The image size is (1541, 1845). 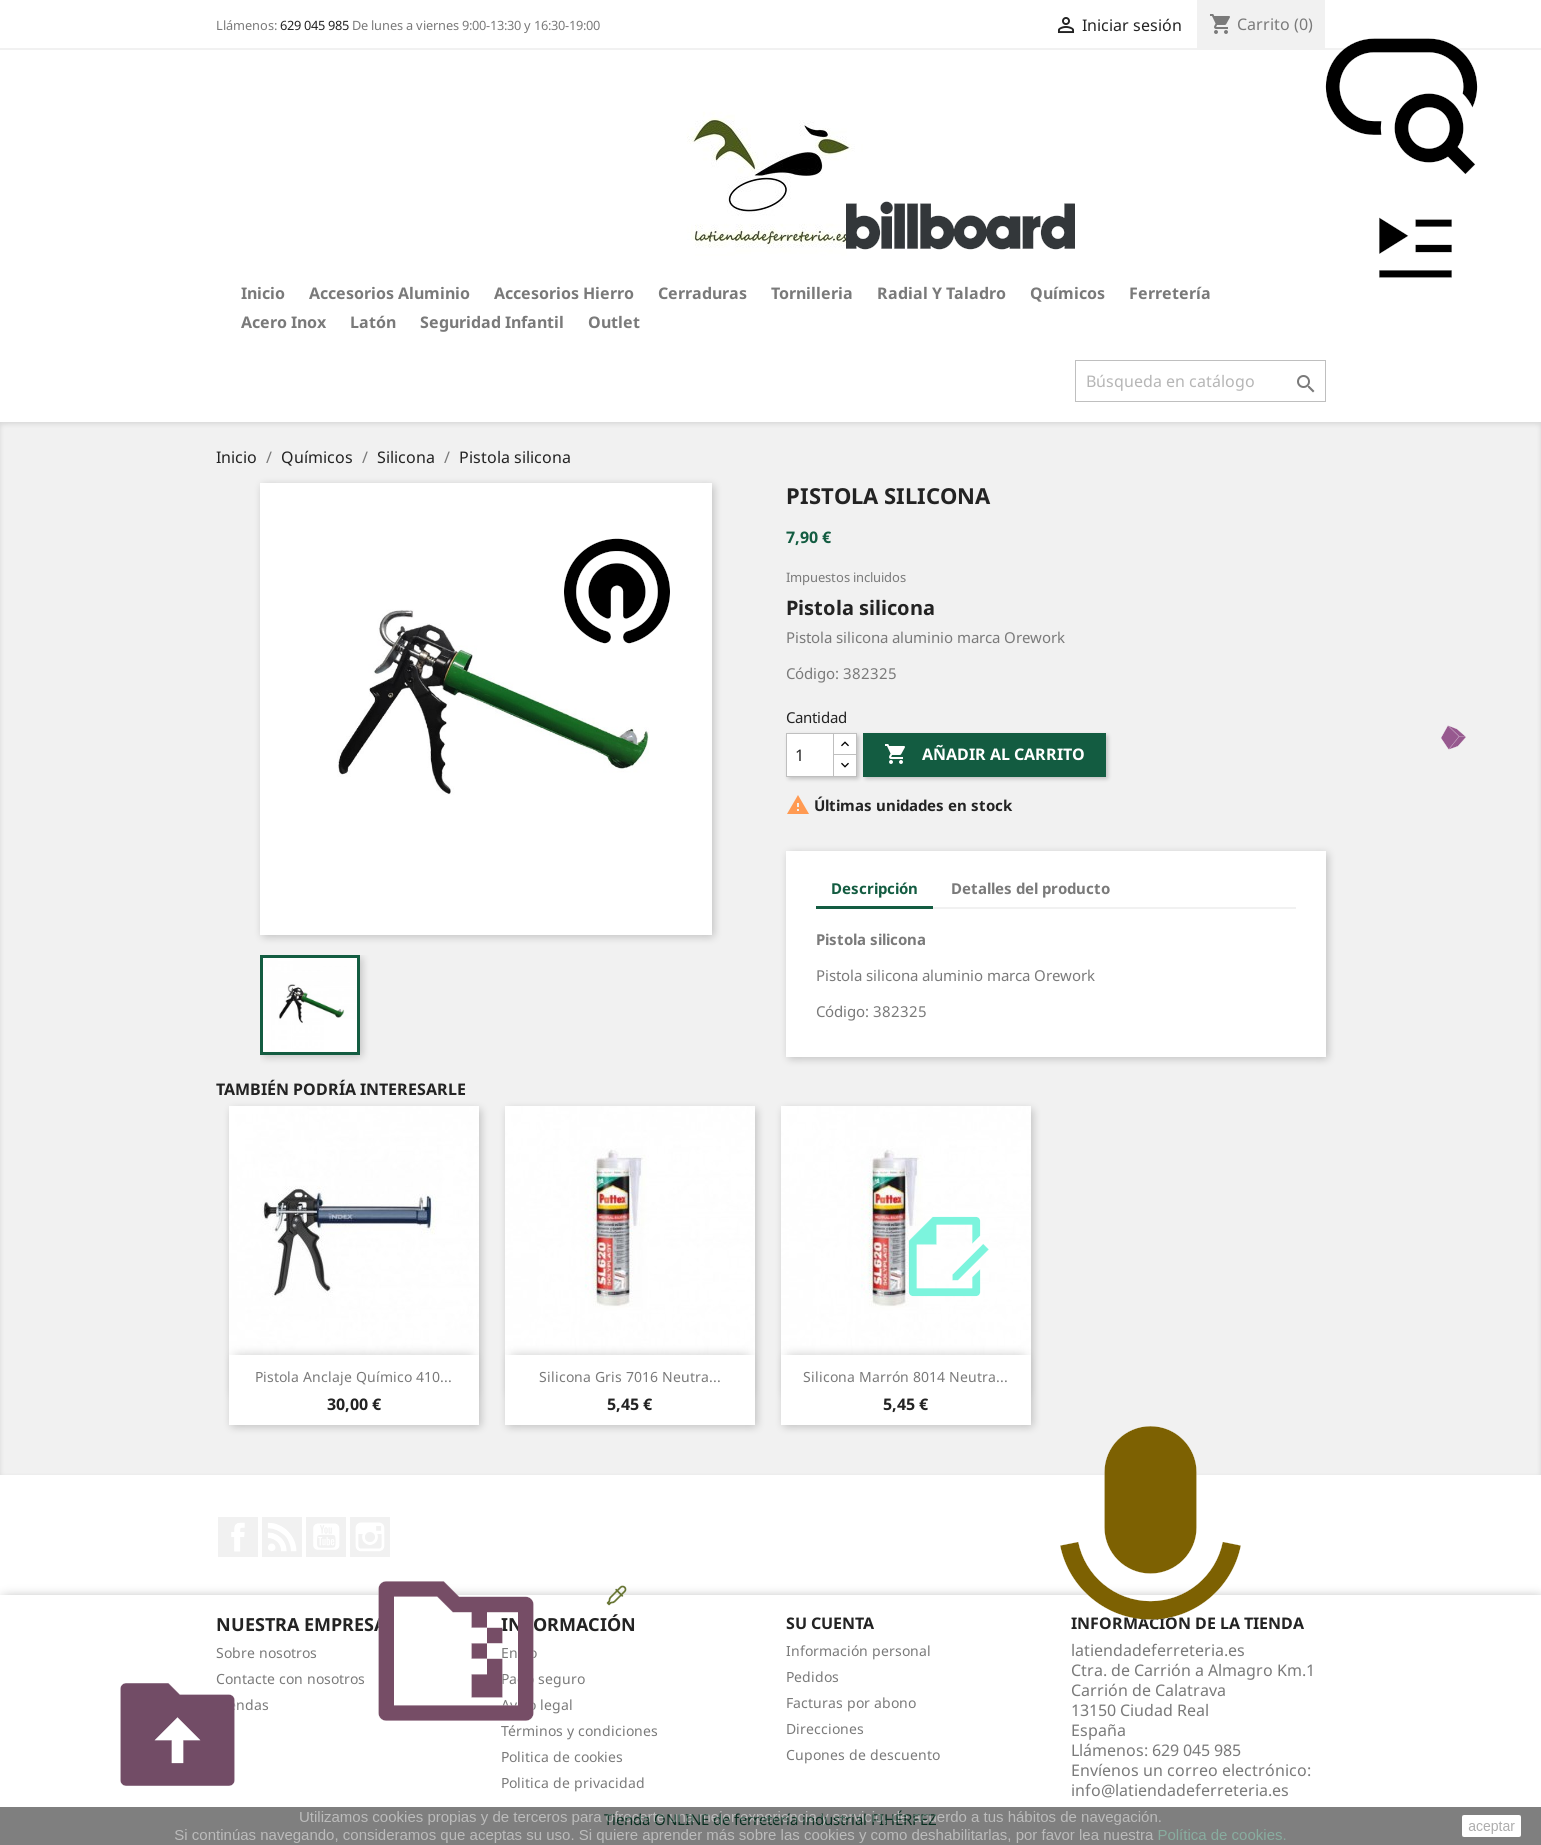 What do you see at coordinates (1150, 1527) in the screenshot?
I see `tap to start voice recording` at bounding box center [1150, 1527].